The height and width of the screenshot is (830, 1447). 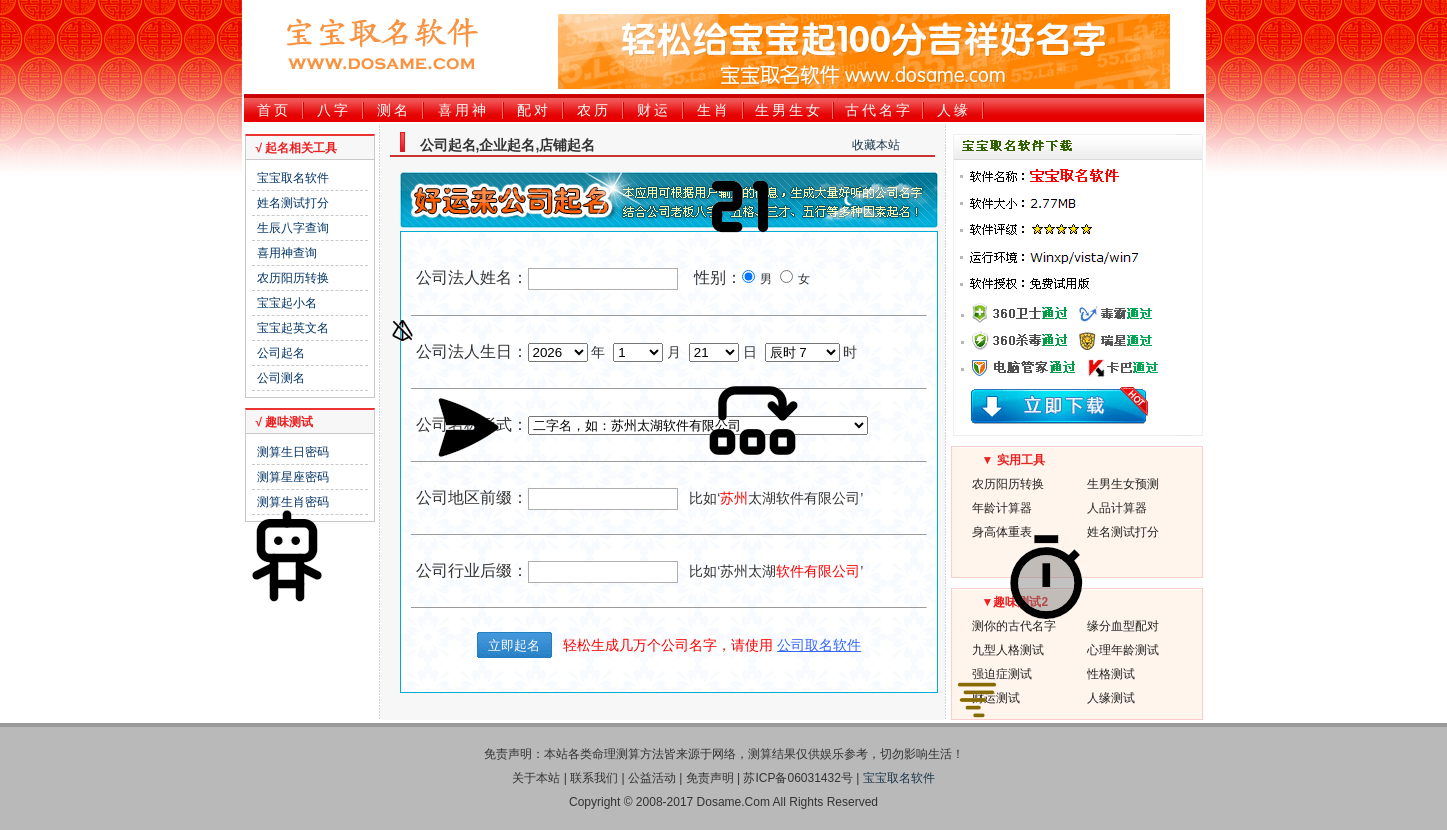 I want to click on send a message, so click(x=467, y=427).